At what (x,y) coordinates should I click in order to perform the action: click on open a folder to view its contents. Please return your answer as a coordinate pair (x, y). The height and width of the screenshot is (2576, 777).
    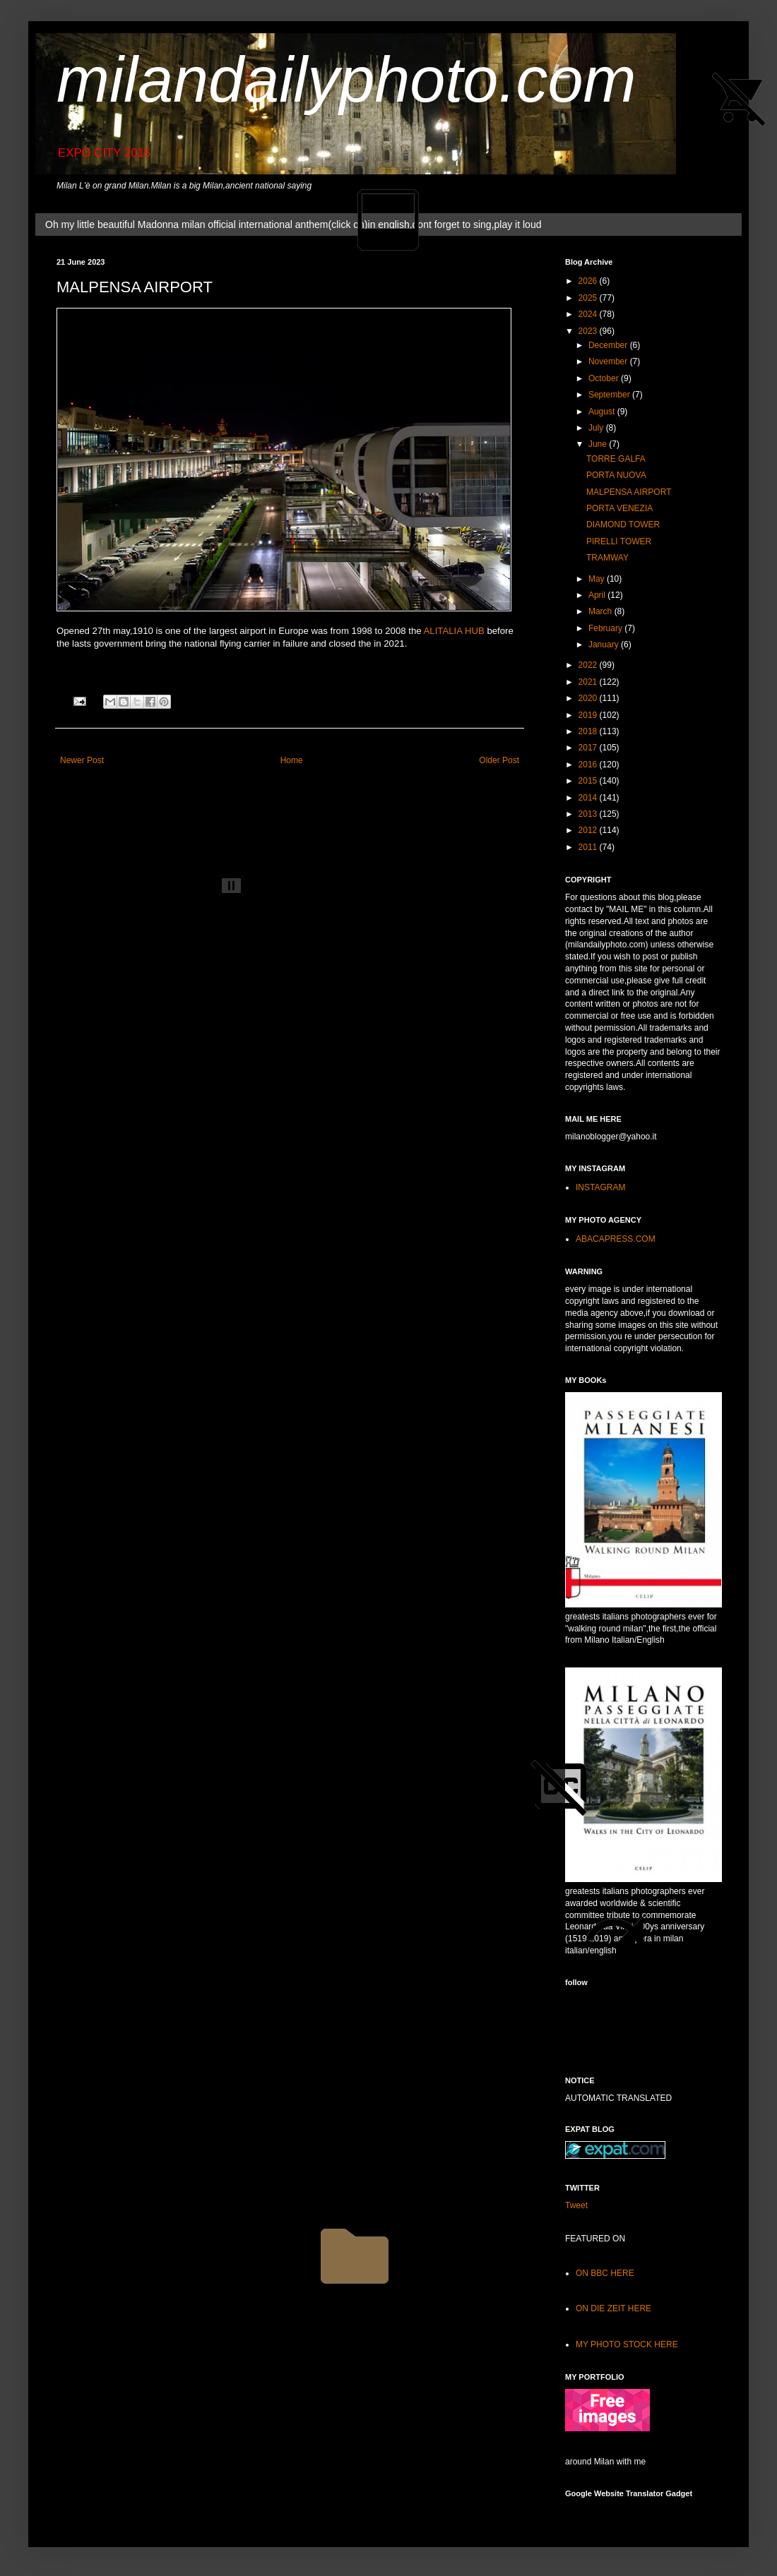
    Looking at the image, I should click on (355, 2255).